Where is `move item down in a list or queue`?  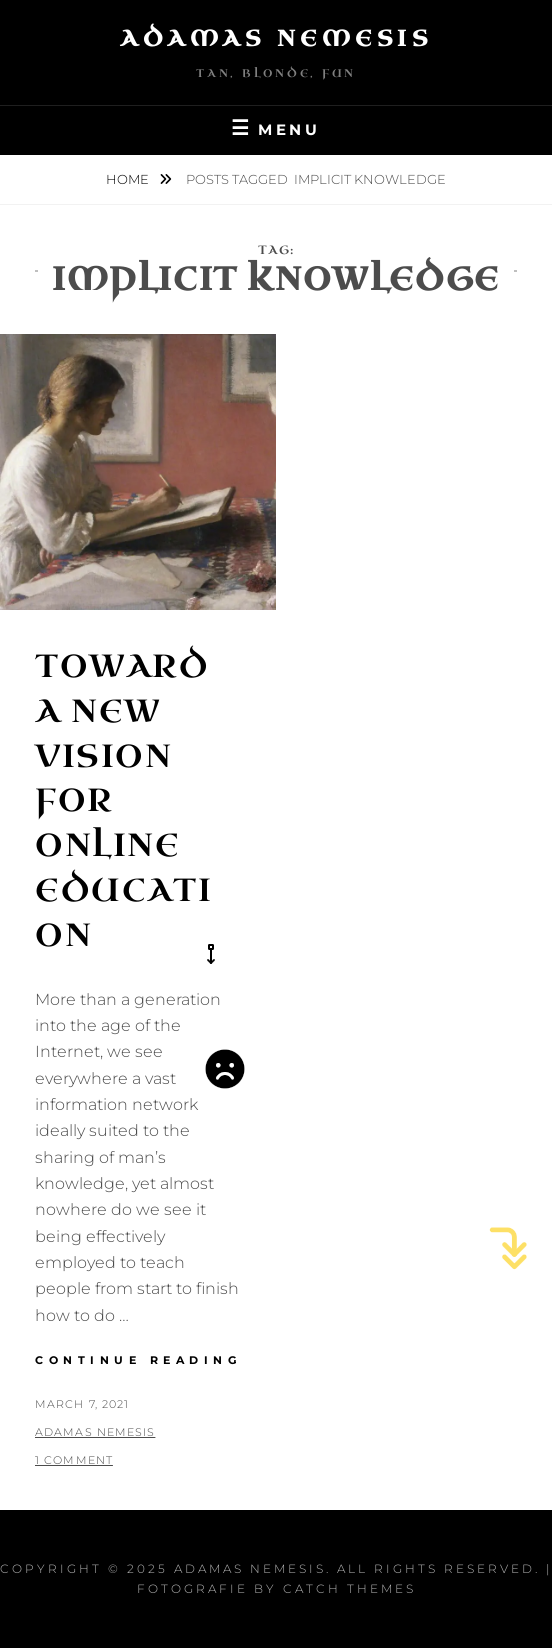
move item down in a list or queue is located at coordinates (211, 954).